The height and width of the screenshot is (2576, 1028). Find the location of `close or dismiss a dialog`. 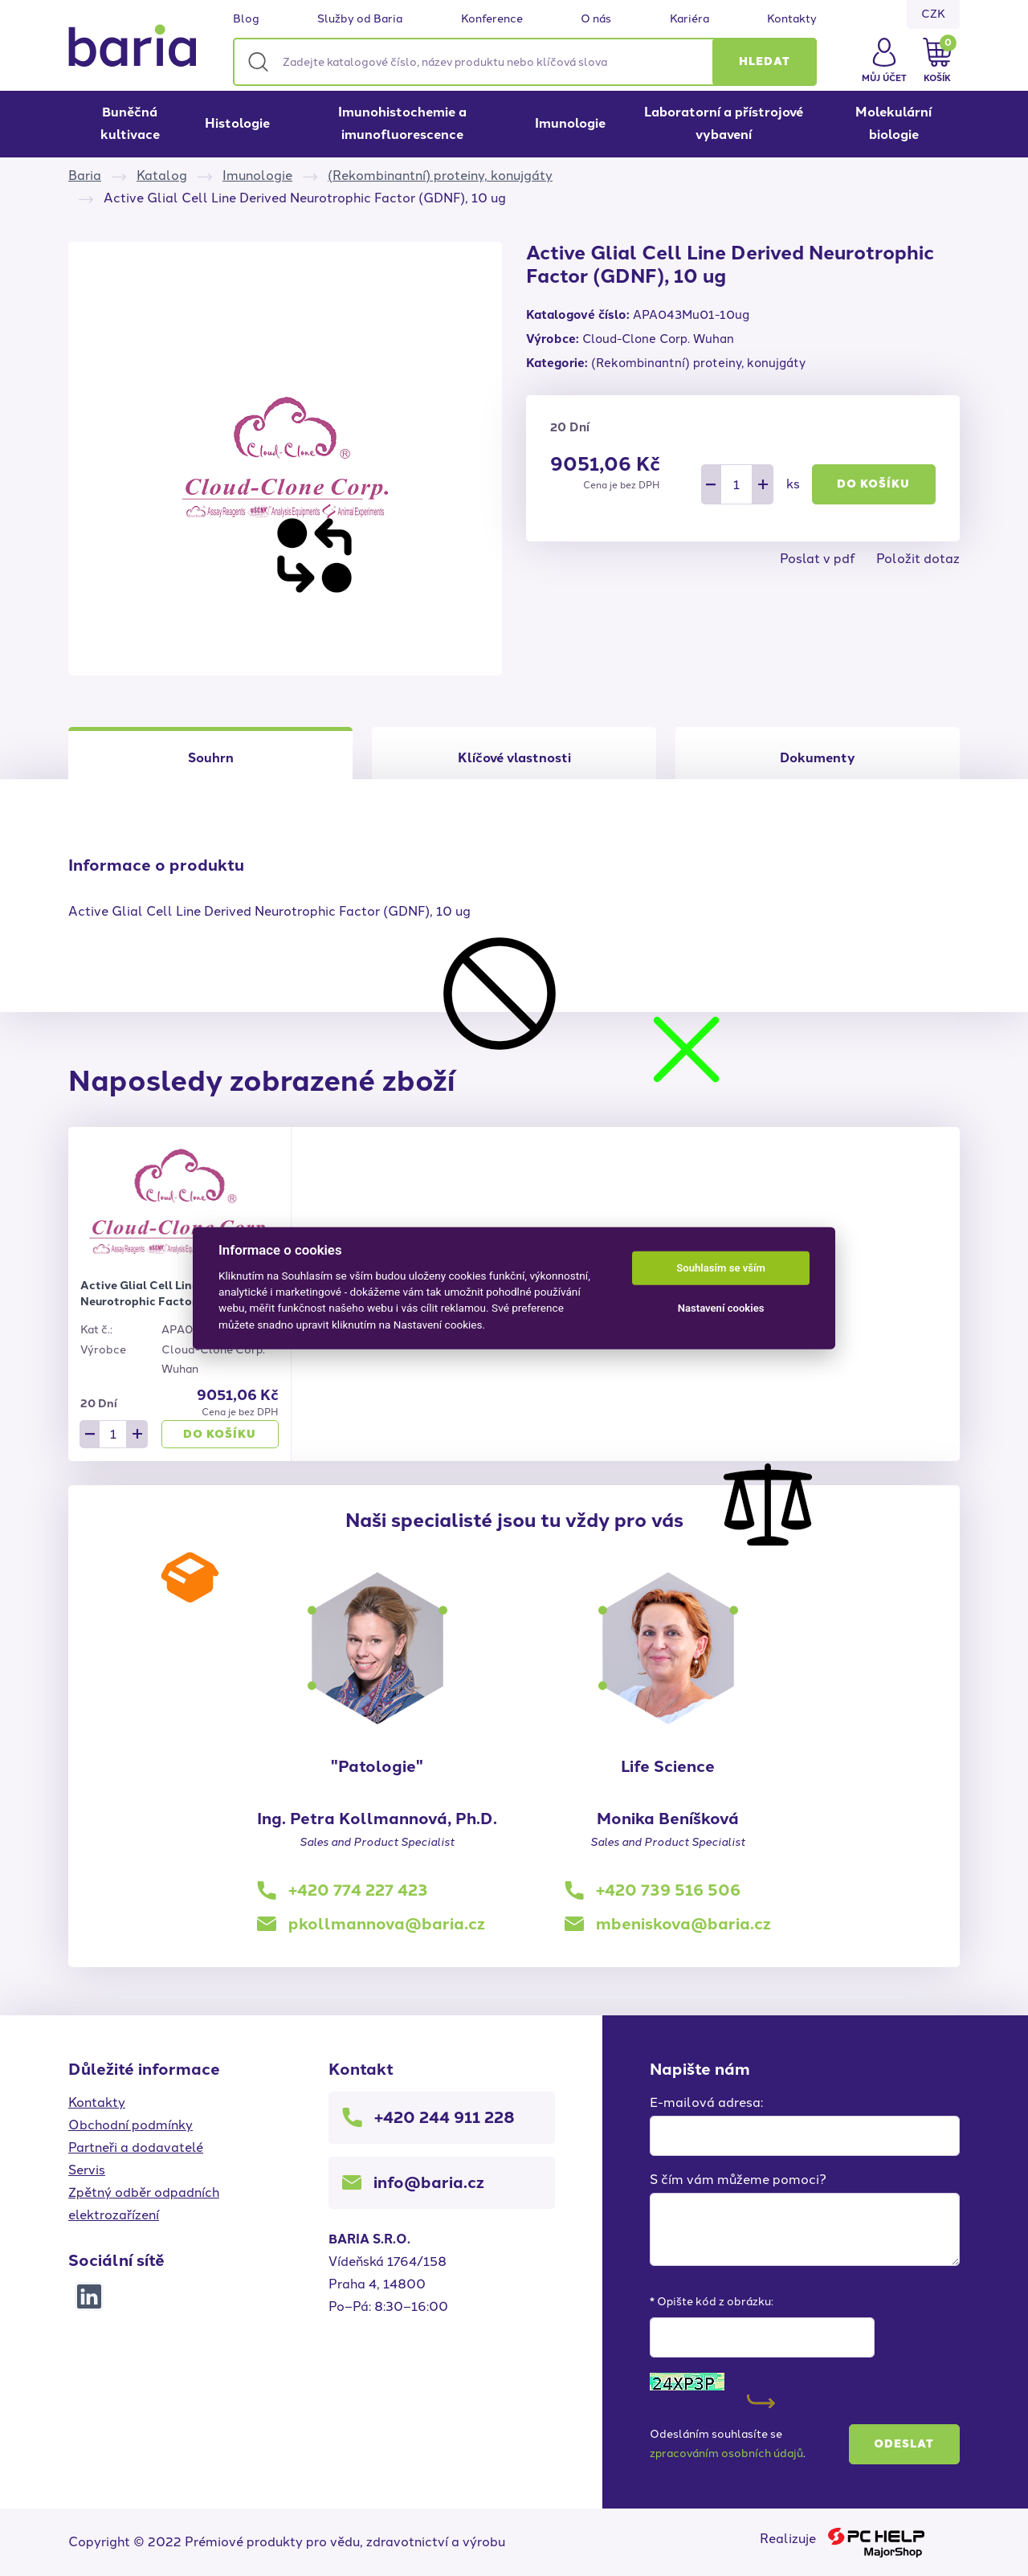

close or dismiss a dialog is located at coordinates (686, 1049).